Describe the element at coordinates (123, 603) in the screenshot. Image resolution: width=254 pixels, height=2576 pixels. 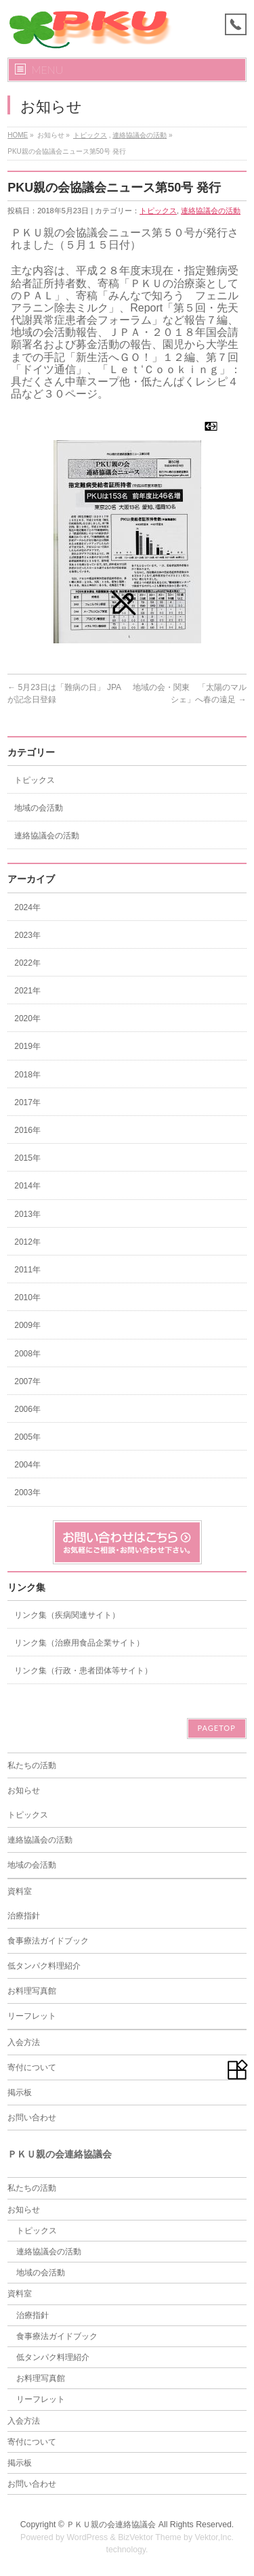
I see `editing is disabled` at that location.